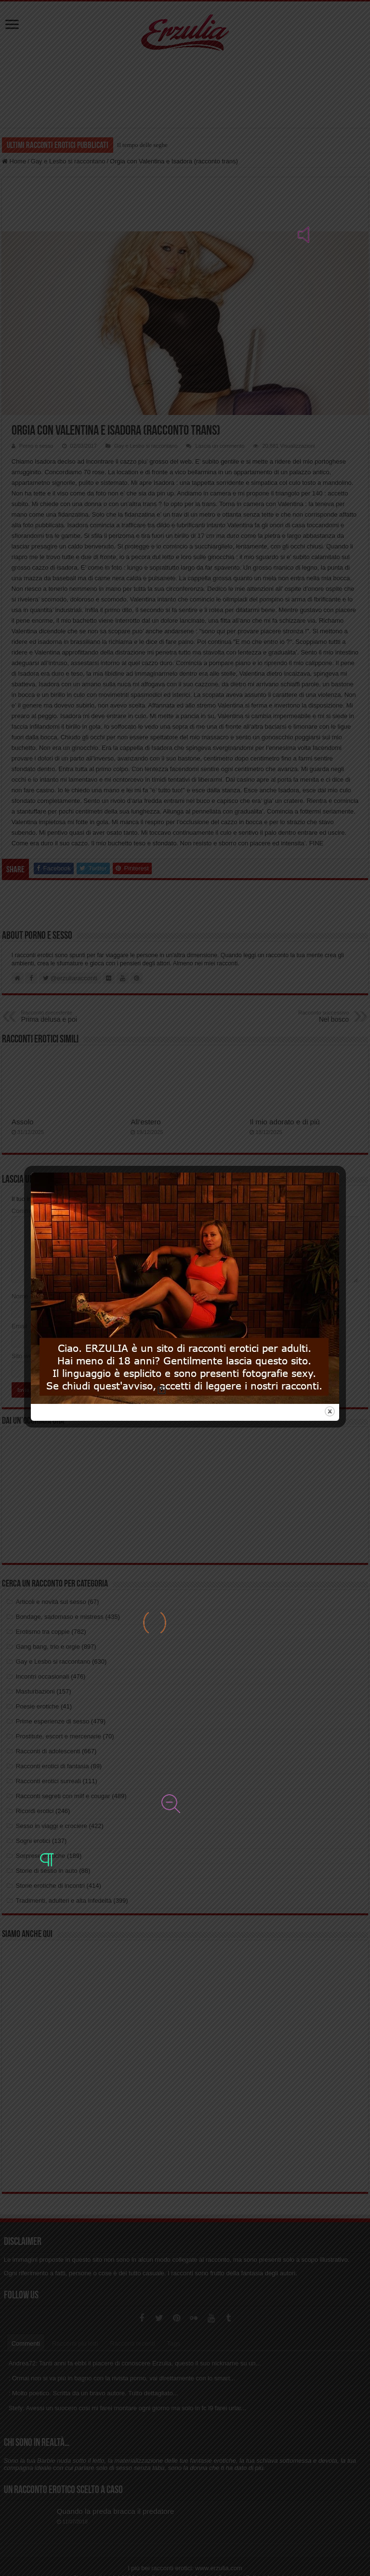  What do you see at coordinates (155, 1623) in the screenshot?
I see `insert parentheses or brackets in text` at bounding box center [155, 1623].